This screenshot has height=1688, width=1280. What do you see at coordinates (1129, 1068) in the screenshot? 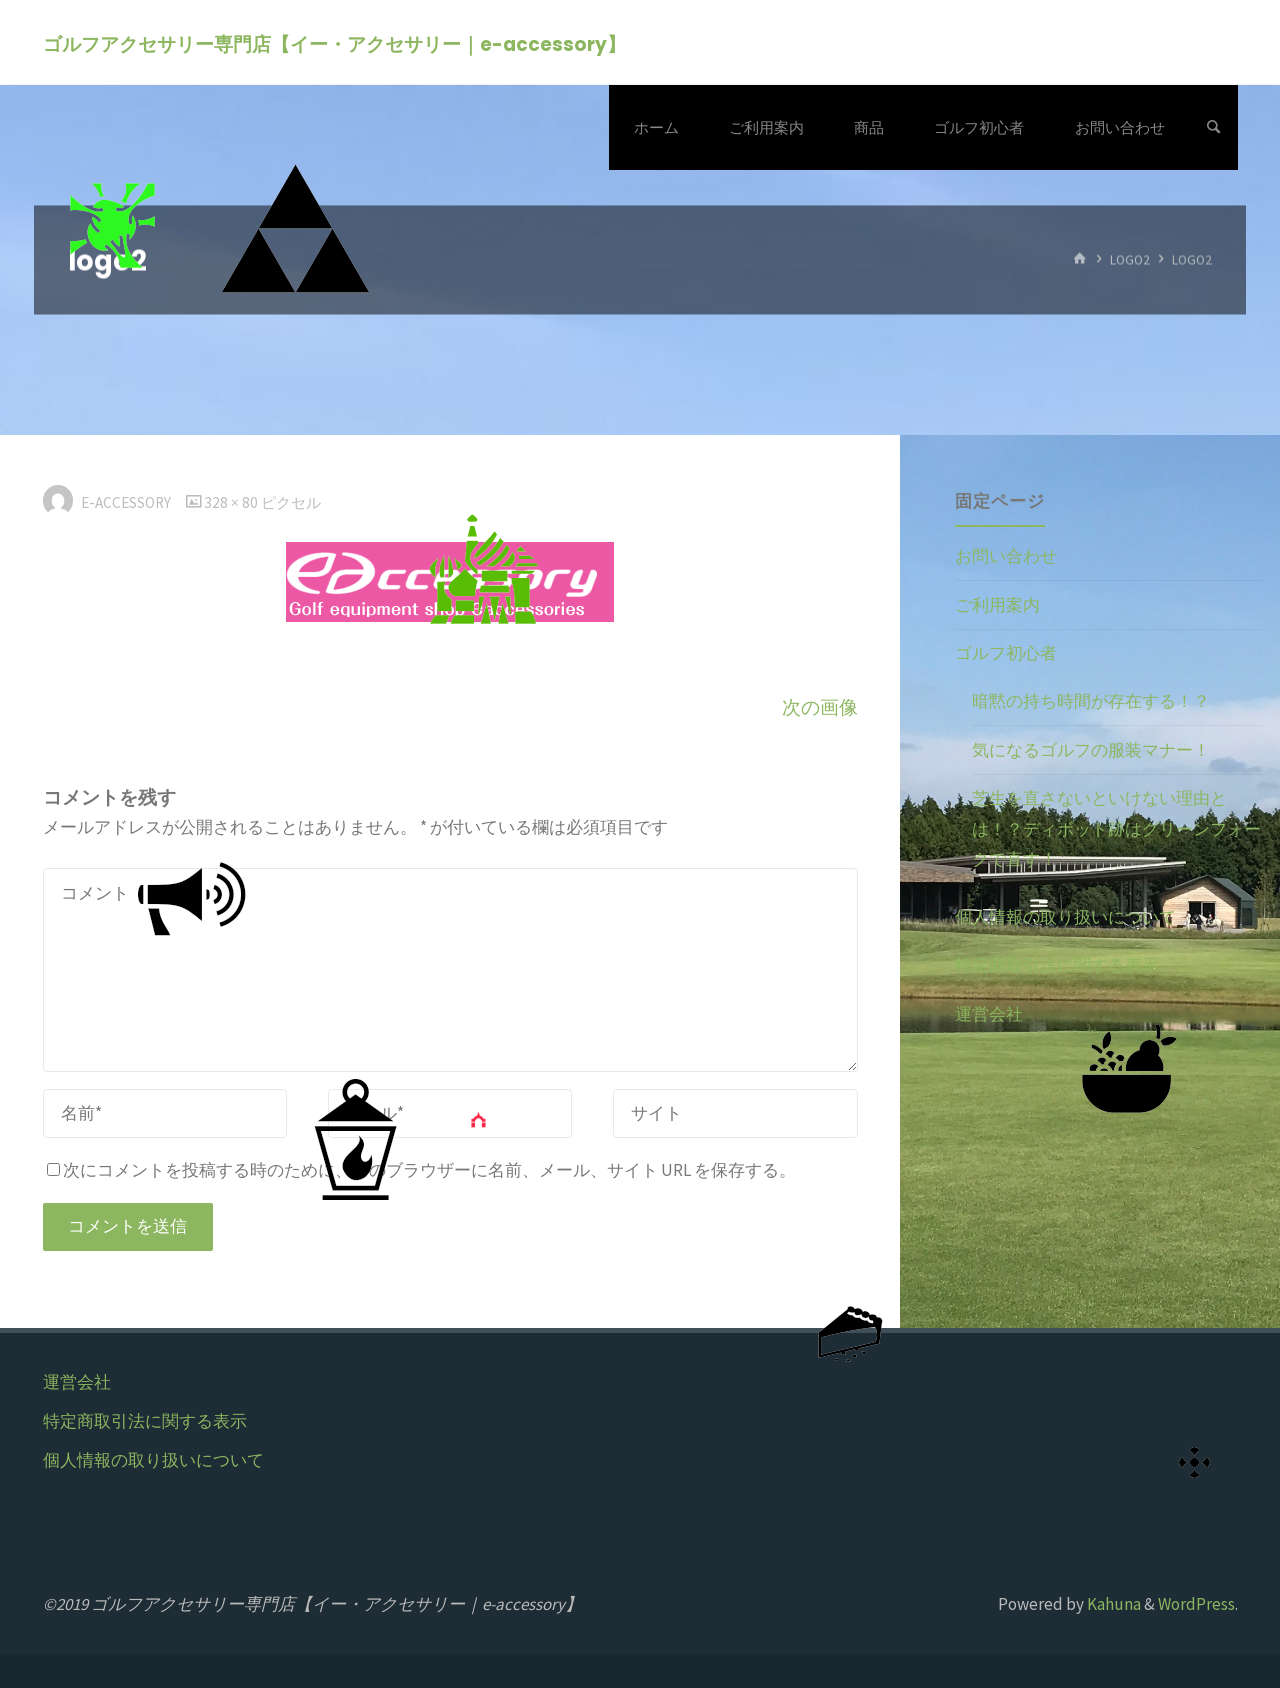
I see `view healthy food or nutrition options` at bounding box center [1129, 1068].